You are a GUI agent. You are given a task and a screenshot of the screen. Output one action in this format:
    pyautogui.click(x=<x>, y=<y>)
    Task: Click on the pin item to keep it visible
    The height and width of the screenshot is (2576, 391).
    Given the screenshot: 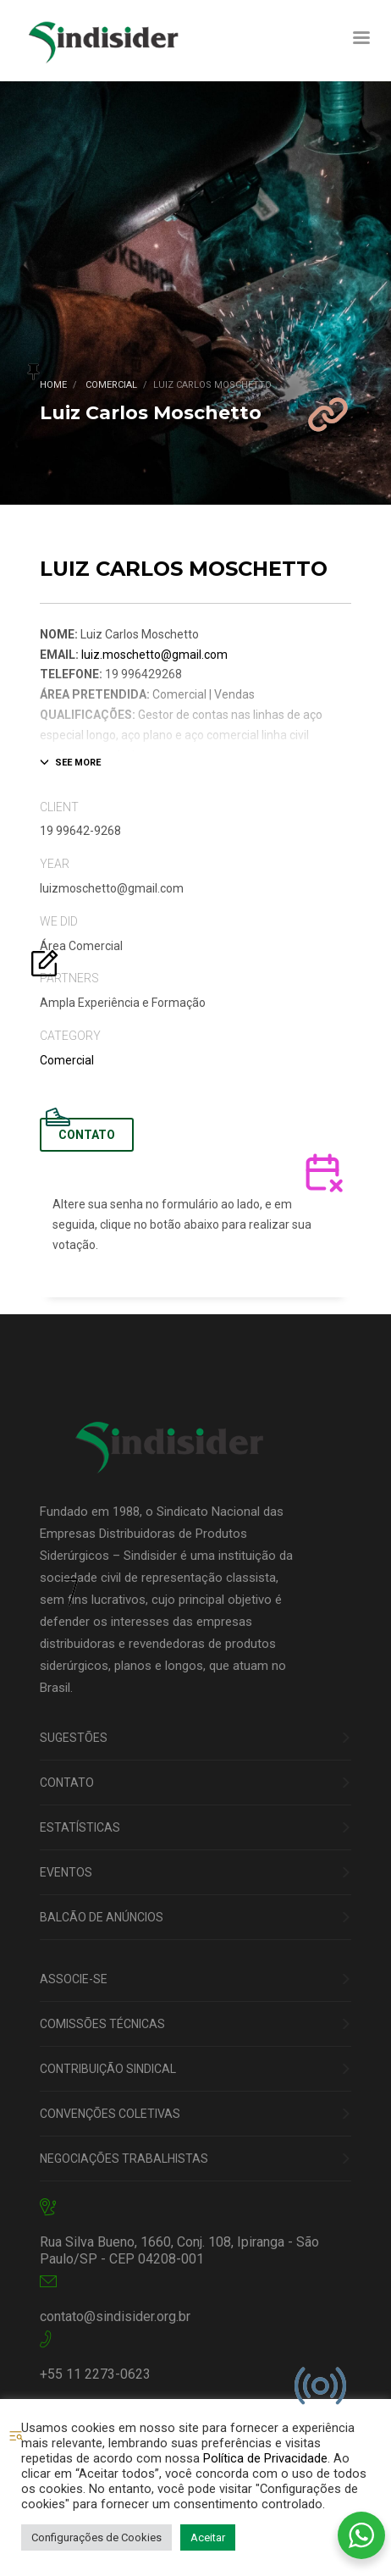 What is the action you would take?
    pyautogui.click(x=33, y=372)
    